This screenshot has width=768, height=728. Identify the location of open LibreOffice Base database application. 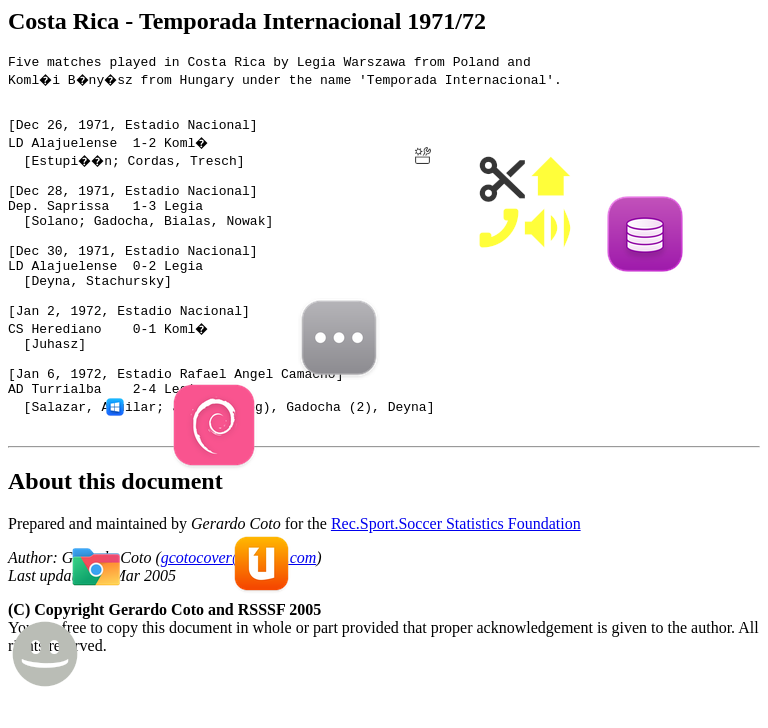
(645, 234).